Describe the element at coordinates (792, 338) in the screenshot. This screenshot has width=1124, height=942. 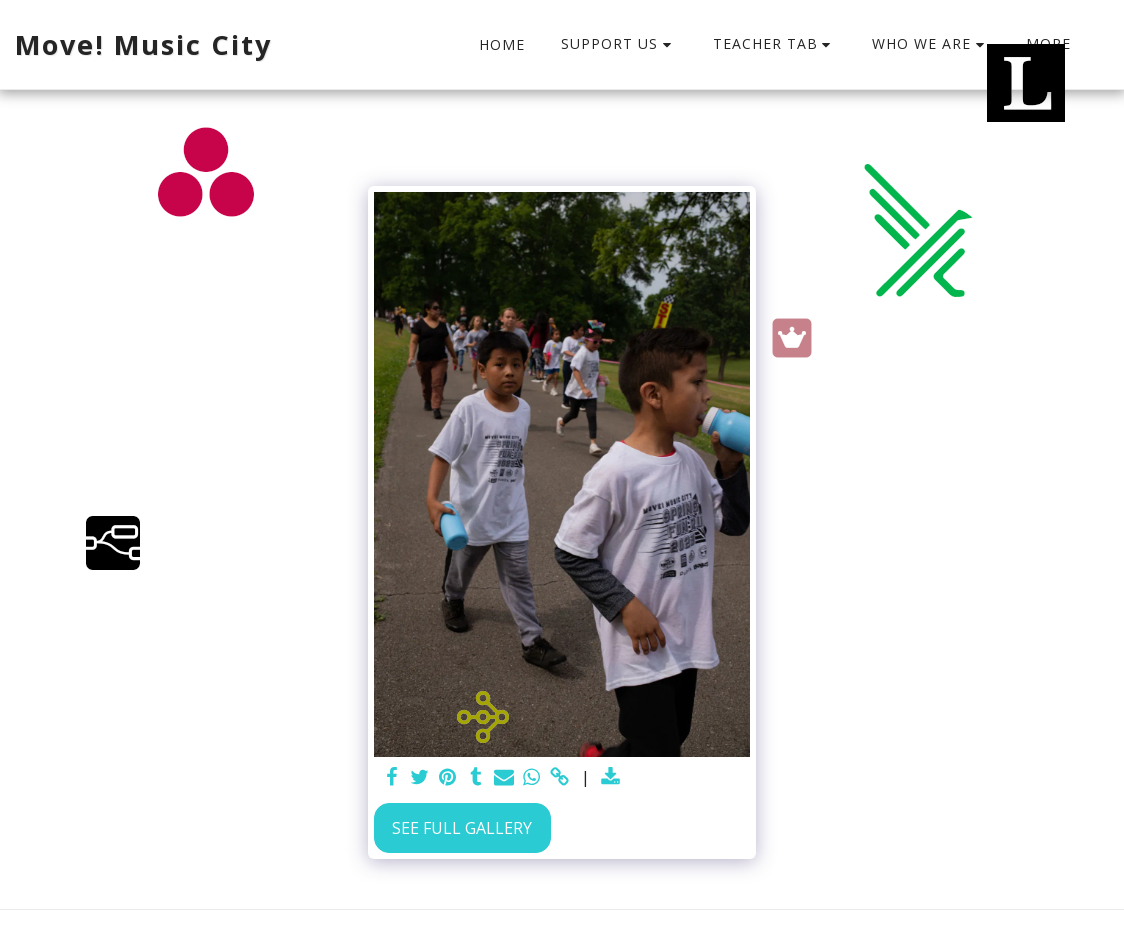
I see `web awesome brand logo` at that location.